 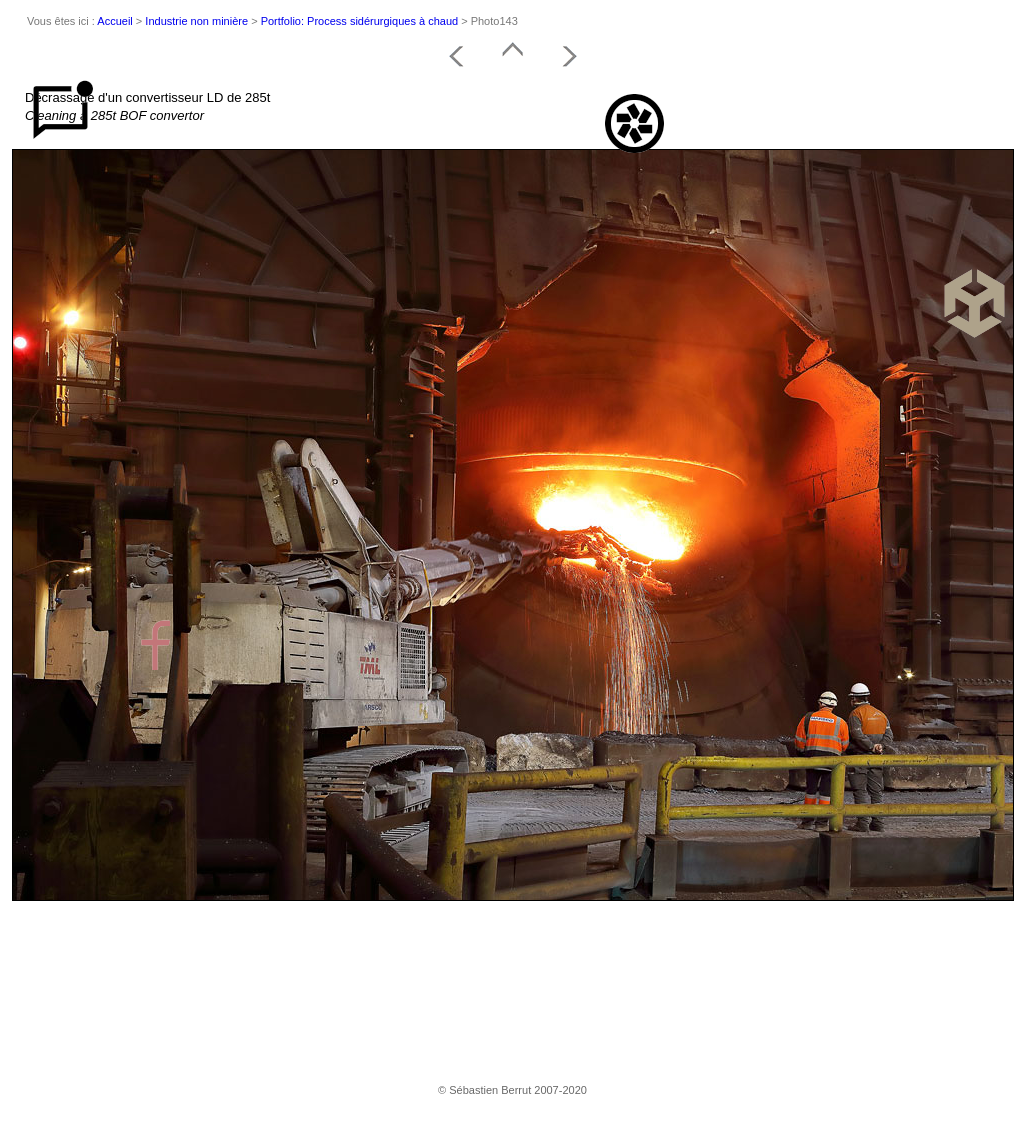 I want to click on indicates unread messages in chat, so click(x=60, y=110).